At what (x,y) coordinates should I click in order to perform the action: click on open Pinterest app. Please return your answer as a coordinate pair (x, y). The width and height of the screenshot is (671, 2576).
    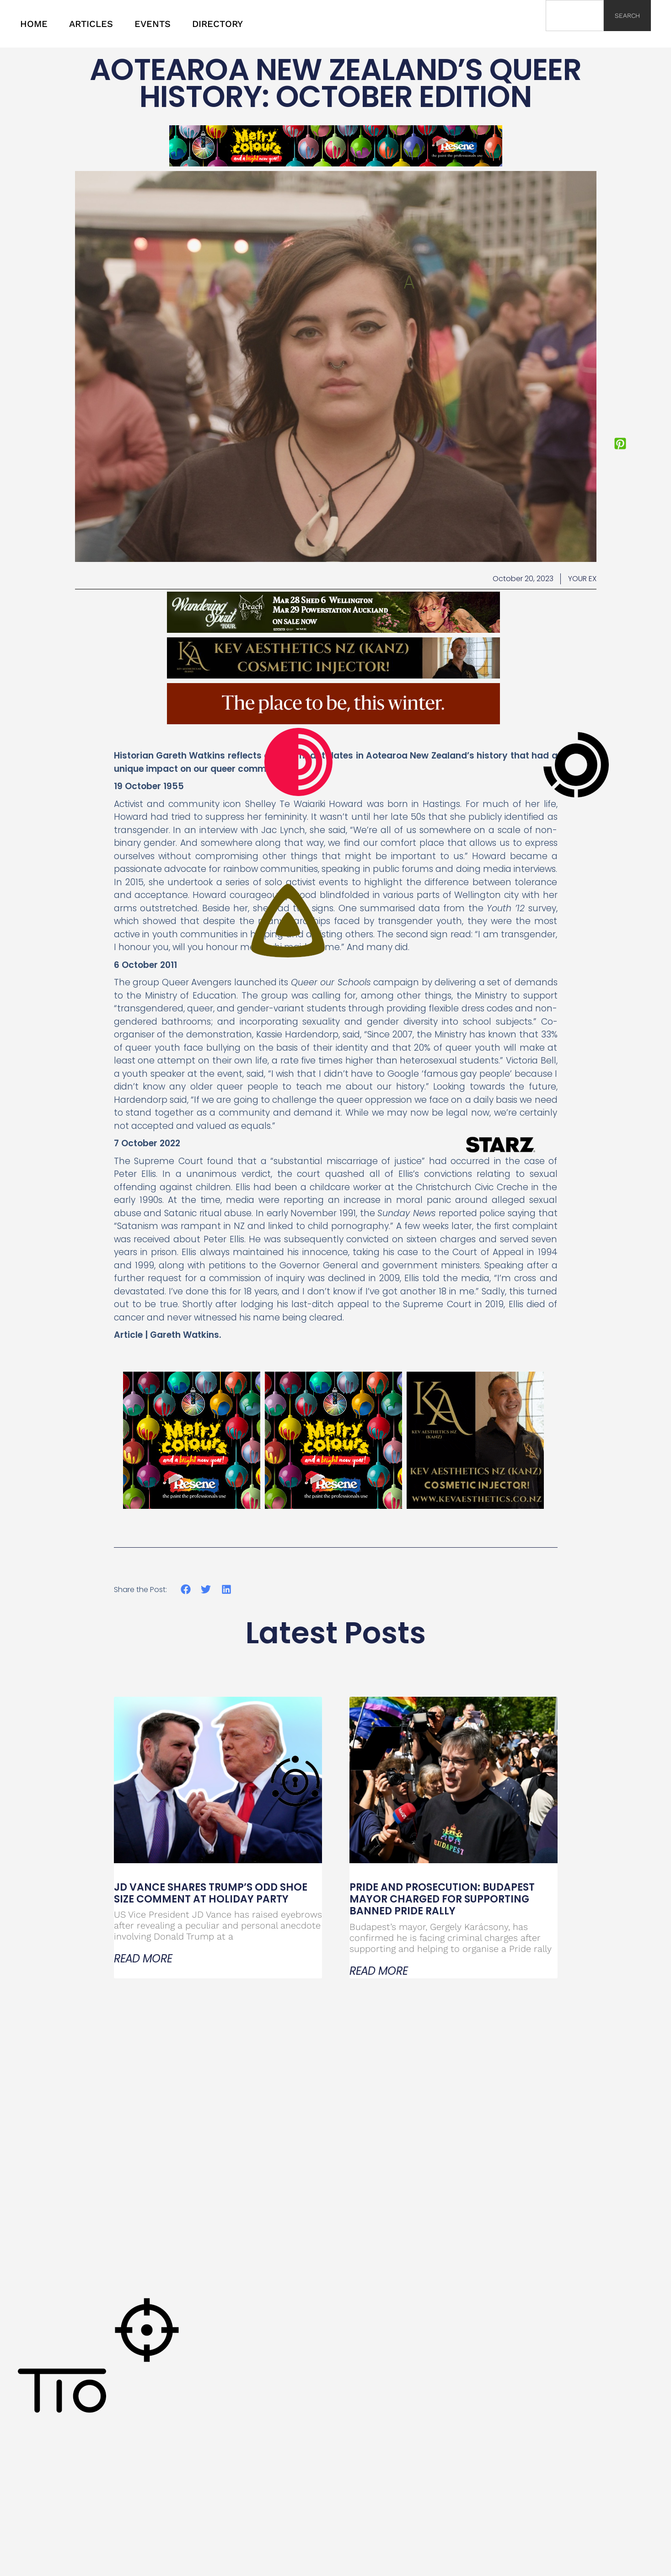
    Looking at the image, I should click on (620, 444).